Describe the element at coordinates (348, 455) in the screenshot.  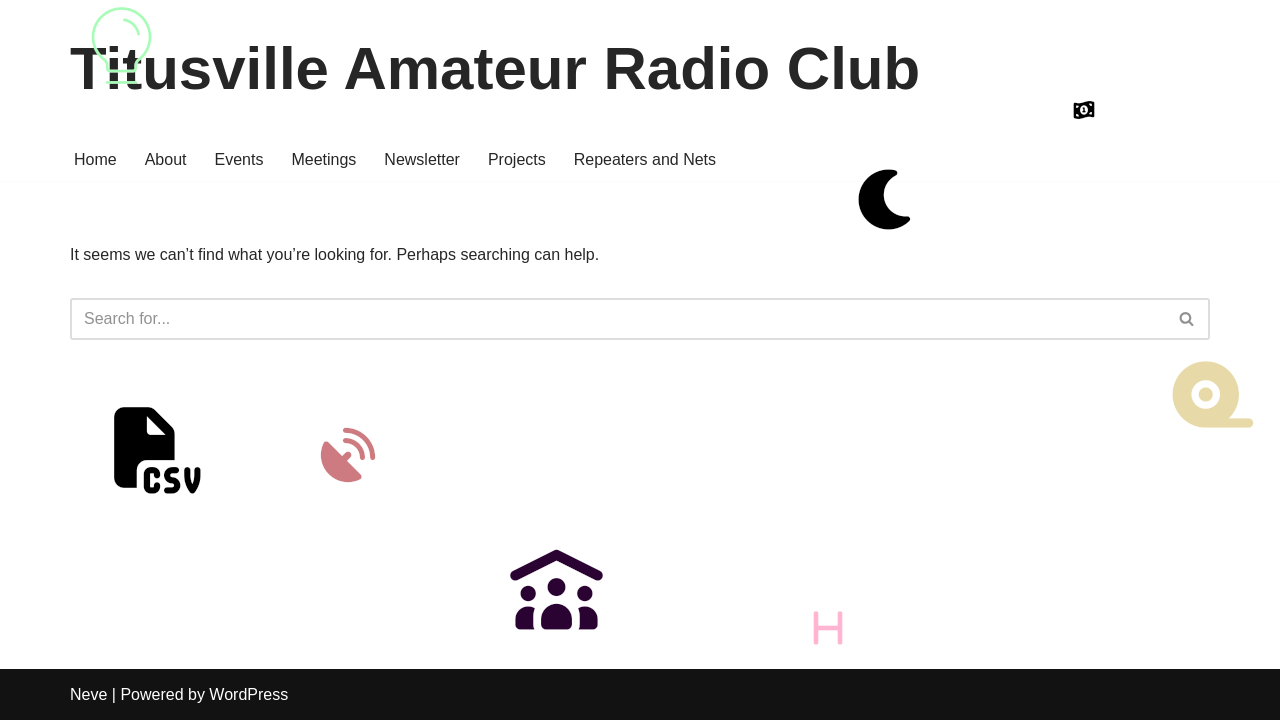
I see `access satellite or broadcast settings` at that location.